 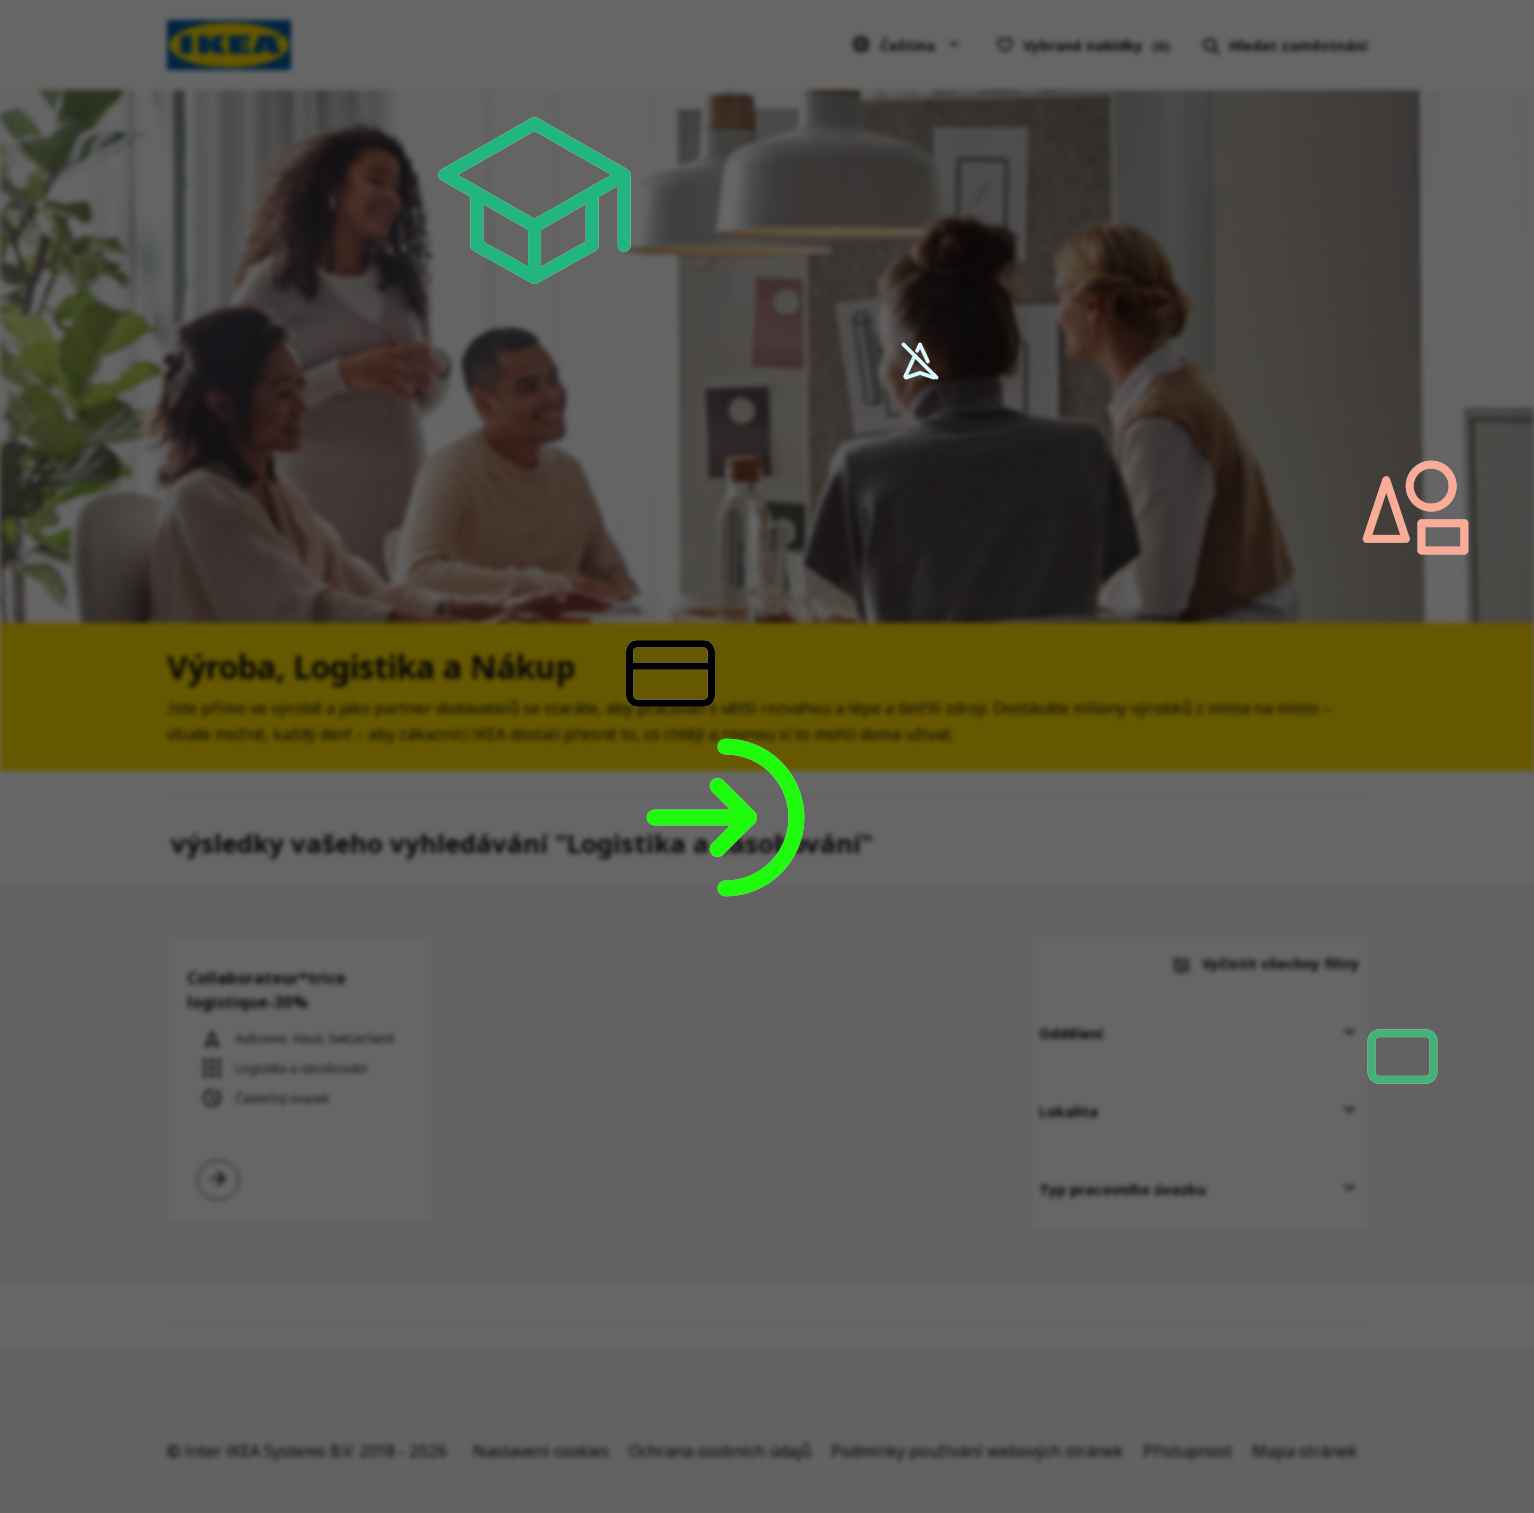 I want to click on access shape tools or drawing options, so click(x=1417, y=511).